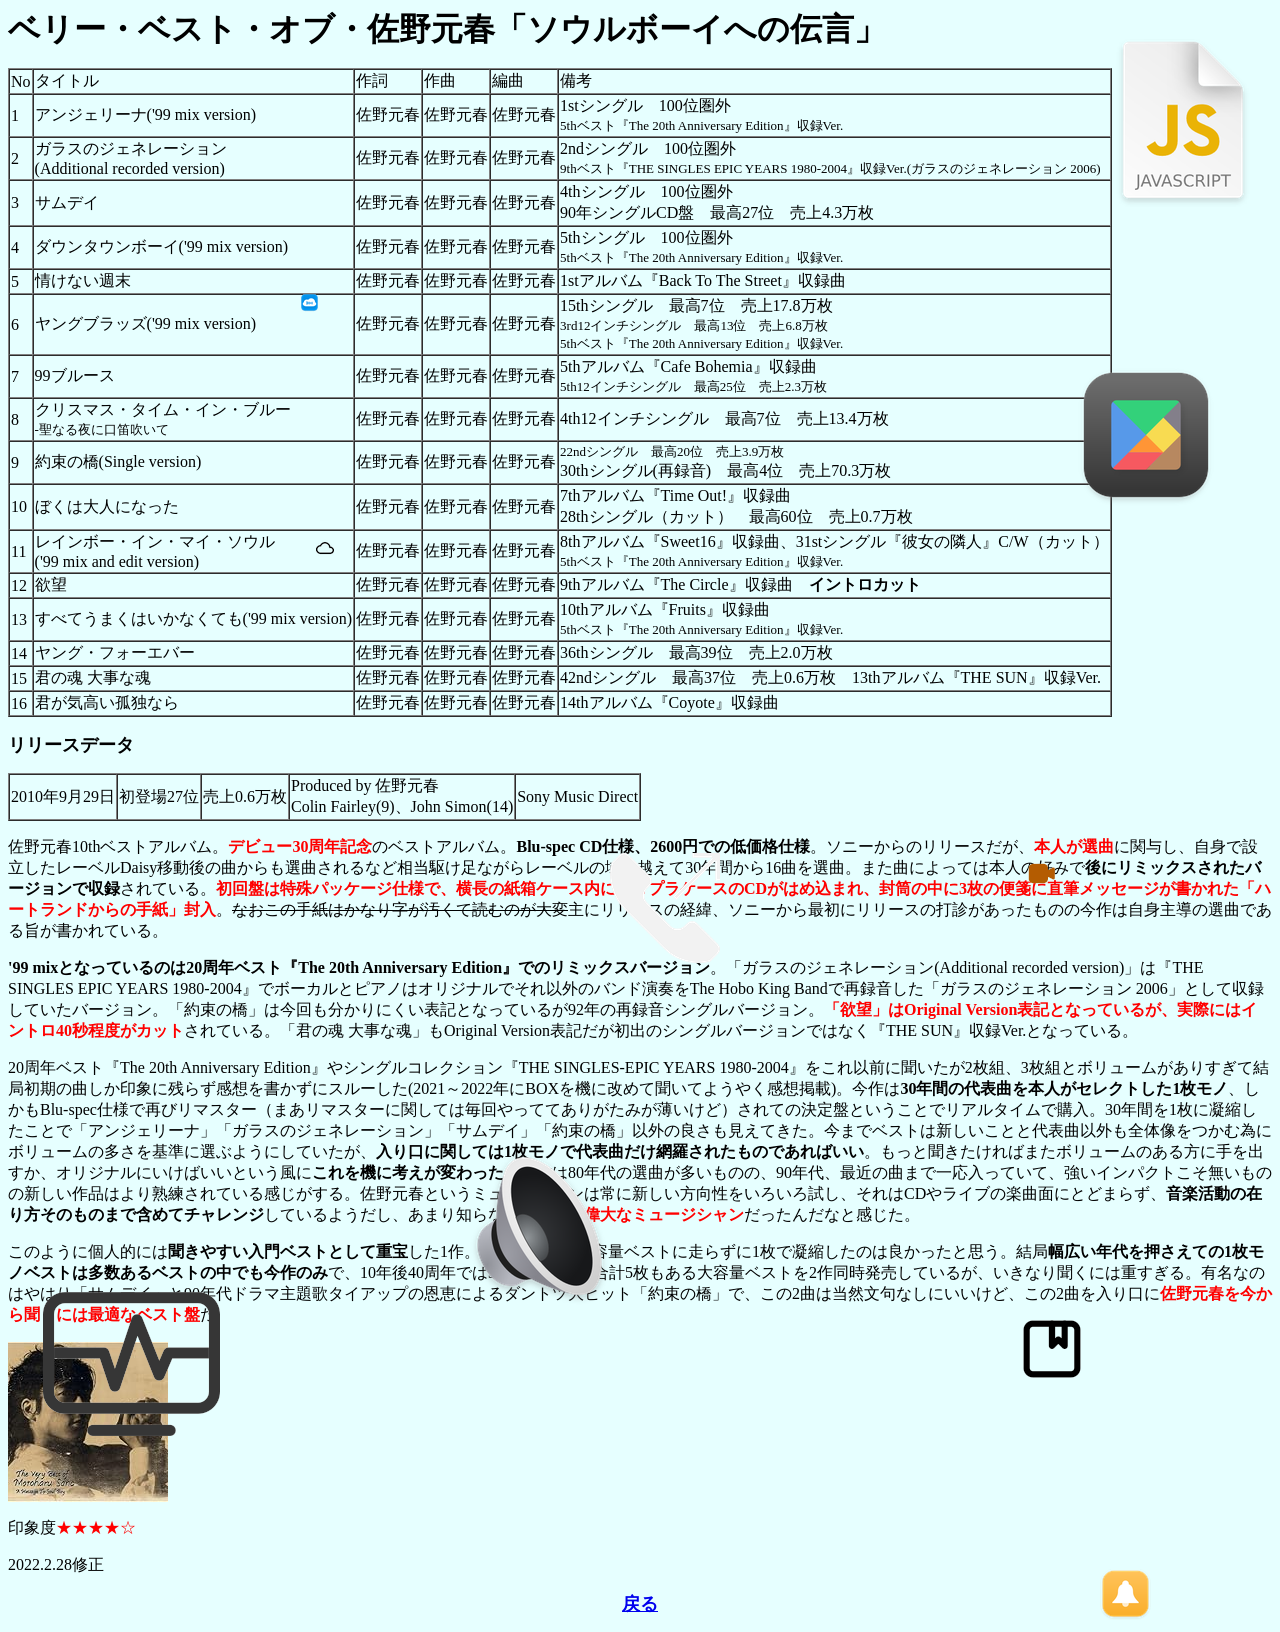  What do you see at coordinates (131, 1358) in the screenshot?
I see `access device diagnostics and system health` at bounding box center [131, 1358].